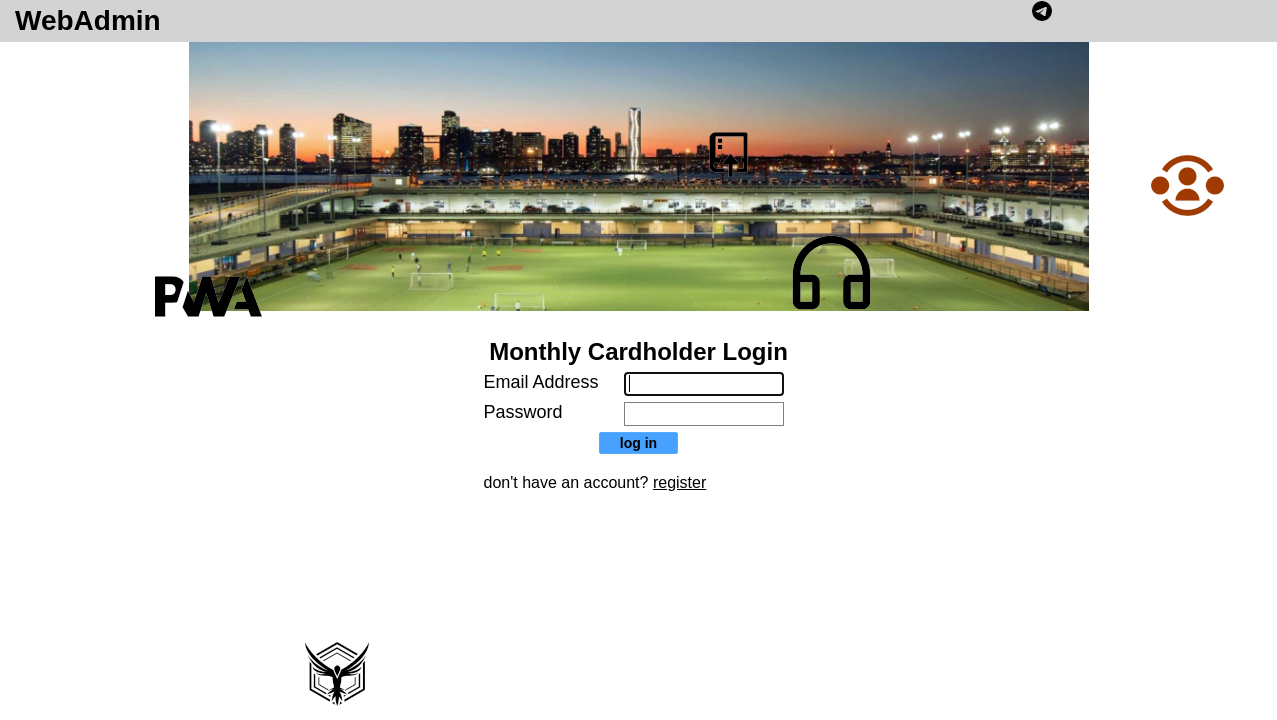 This screenshot has height=720, width=1277. What do you see at coordinates (1042, 11) in the screenshot?
I see `open Telegram messaging app` at bounding box center [1042, 11].